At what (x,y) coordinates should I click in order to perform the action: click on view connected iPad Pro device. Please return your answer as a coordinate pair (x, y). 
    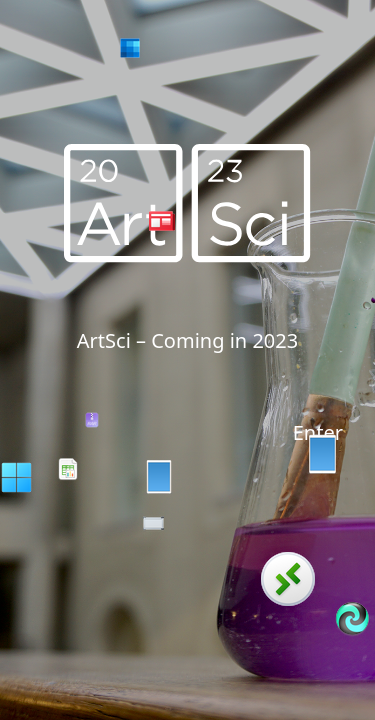
    Looking at the image, I should click on (159, 477).